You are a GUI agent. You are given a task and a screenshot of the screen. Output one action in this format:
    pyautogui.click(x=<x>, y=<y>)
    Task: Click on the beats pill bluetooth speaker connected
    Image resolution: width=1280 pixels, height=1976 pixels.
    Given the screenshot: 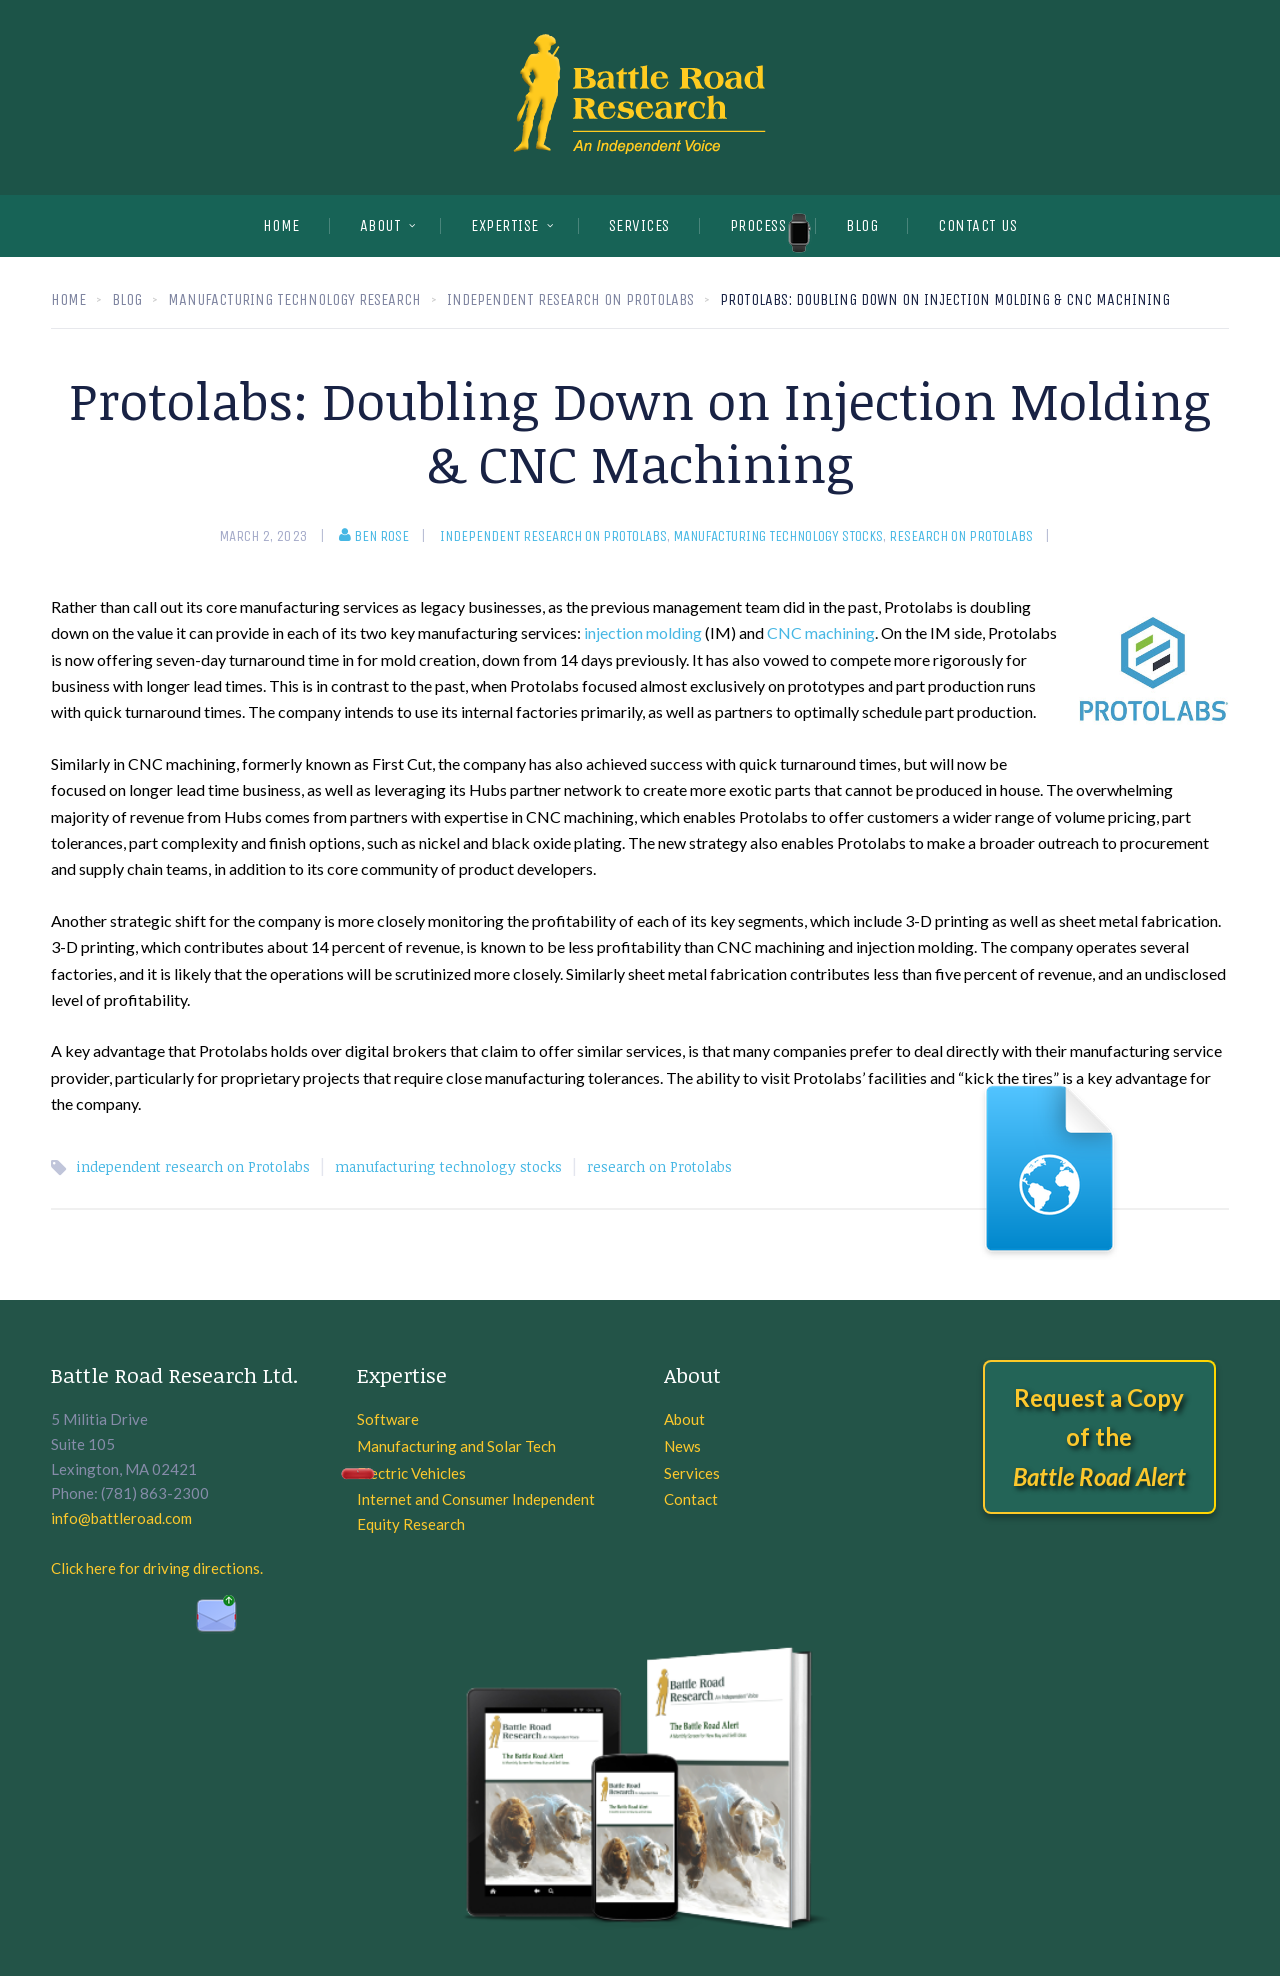 What is the action you would take?
    pyautogui.click(x=358, y=1474)
    